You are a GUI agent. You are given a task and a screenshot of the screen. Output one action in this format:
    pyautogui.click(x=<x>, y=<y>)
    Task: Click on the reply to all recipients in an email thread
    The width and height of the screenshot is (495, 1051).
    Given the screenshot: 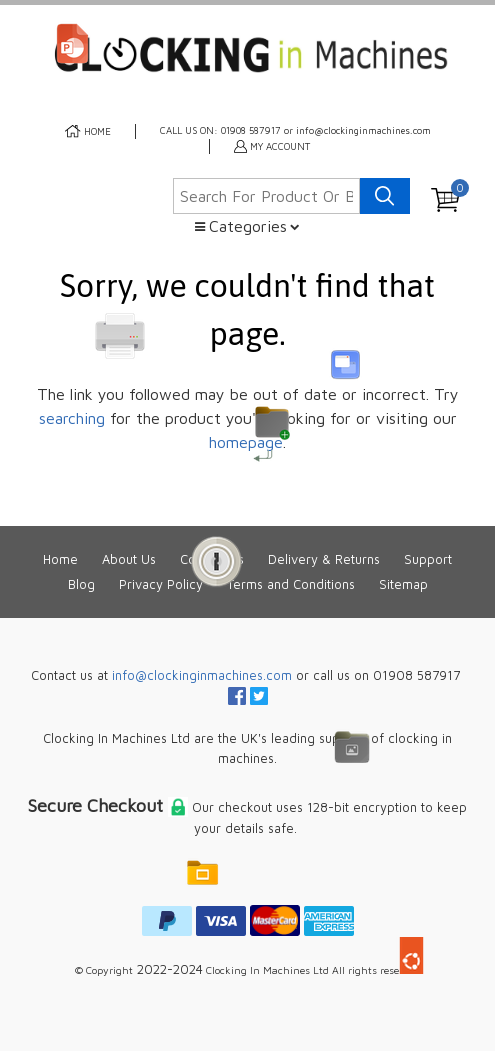 What is the action you would take?
    pyautogui.click(x=262, y=454)
    